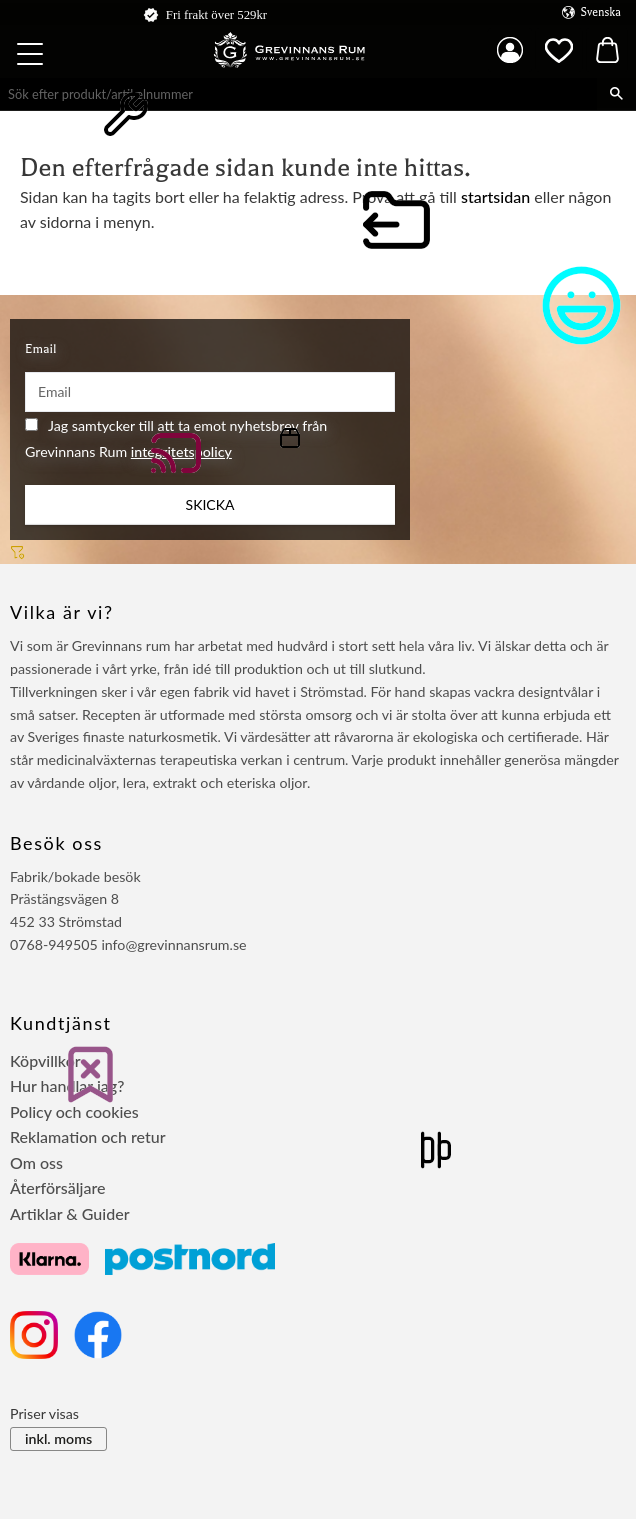 The height and width of the screenshot is (1519, 636). I want to click on remove a bookmark, so click(90, 1074).